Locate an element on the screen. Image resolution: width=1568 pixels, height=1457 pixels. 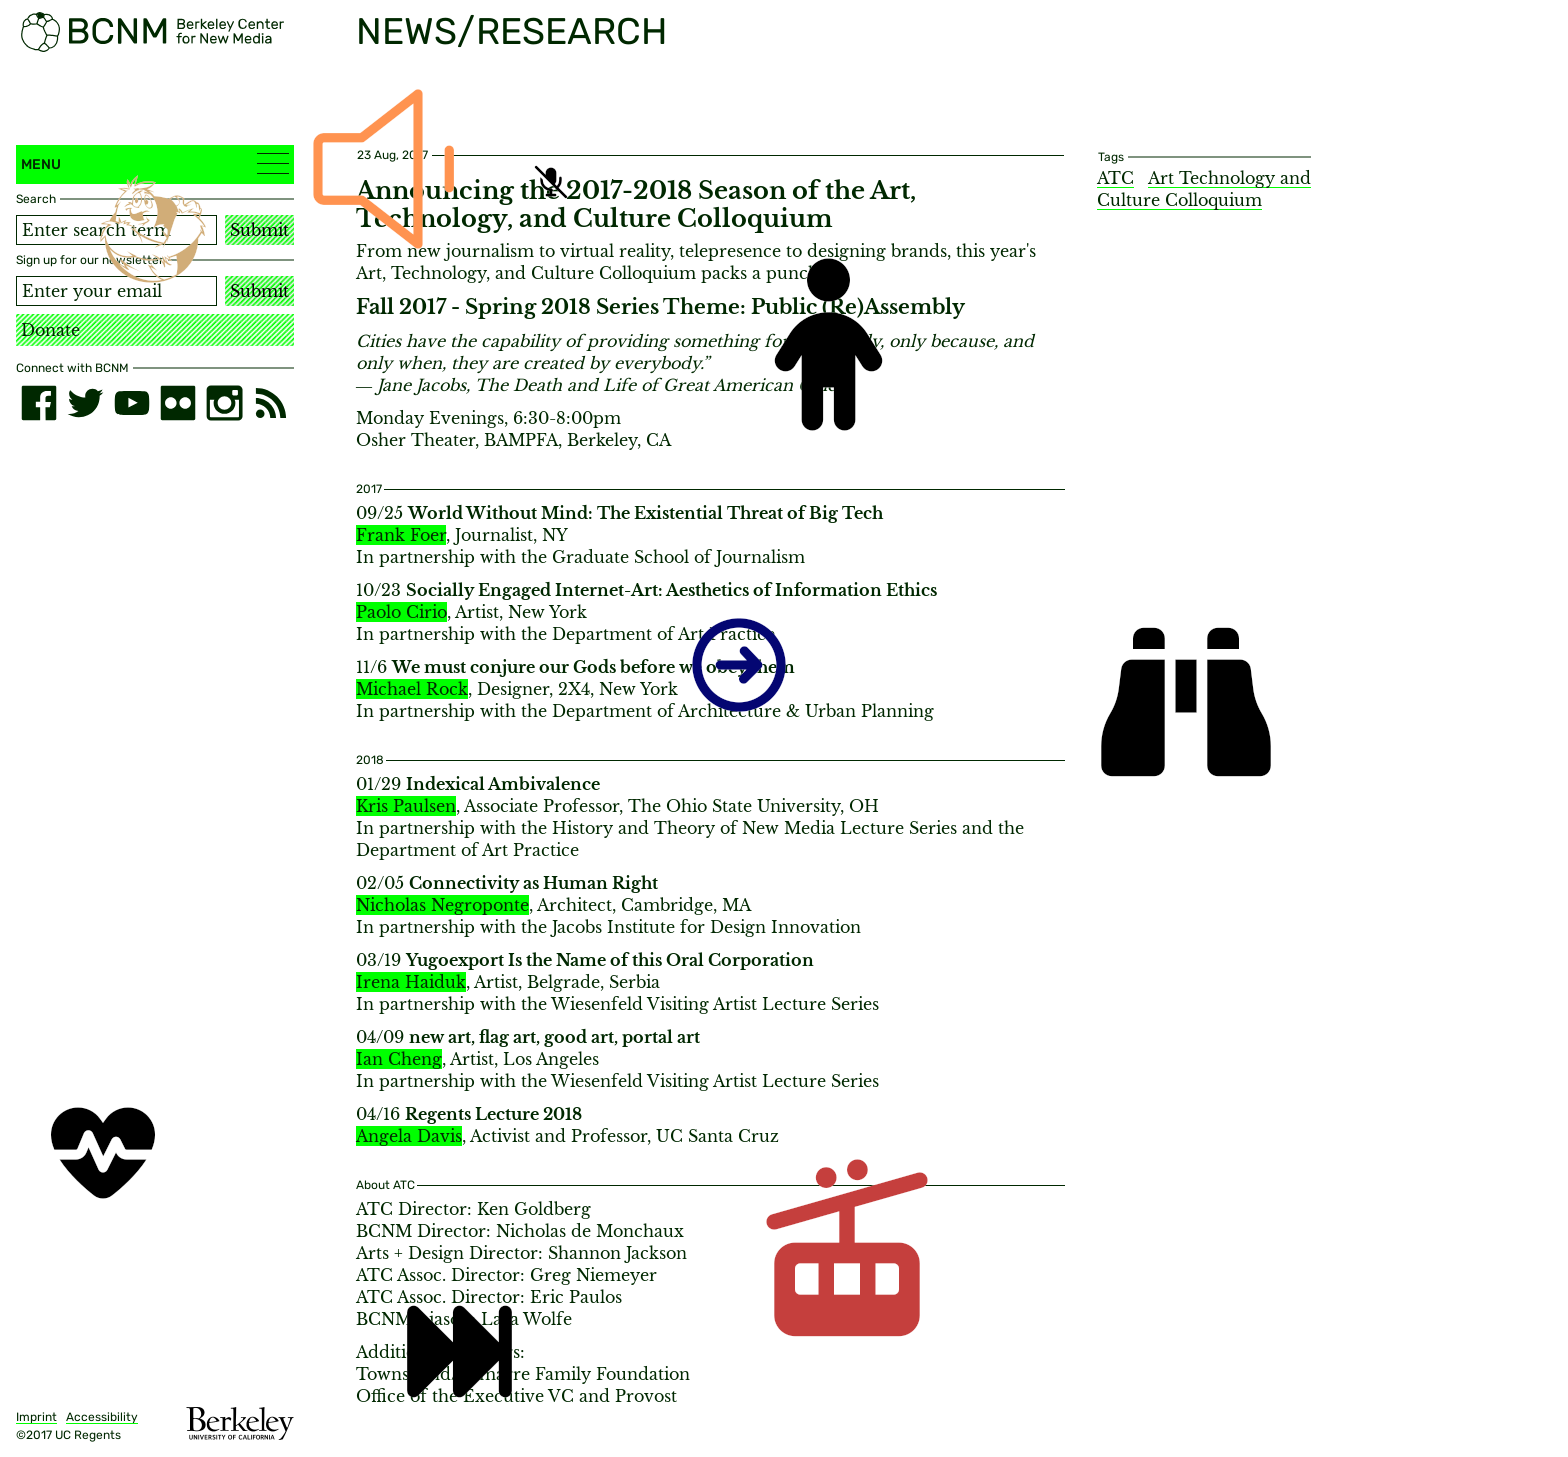
indicates child-friendly or family content is located at coordinates (828, 344).